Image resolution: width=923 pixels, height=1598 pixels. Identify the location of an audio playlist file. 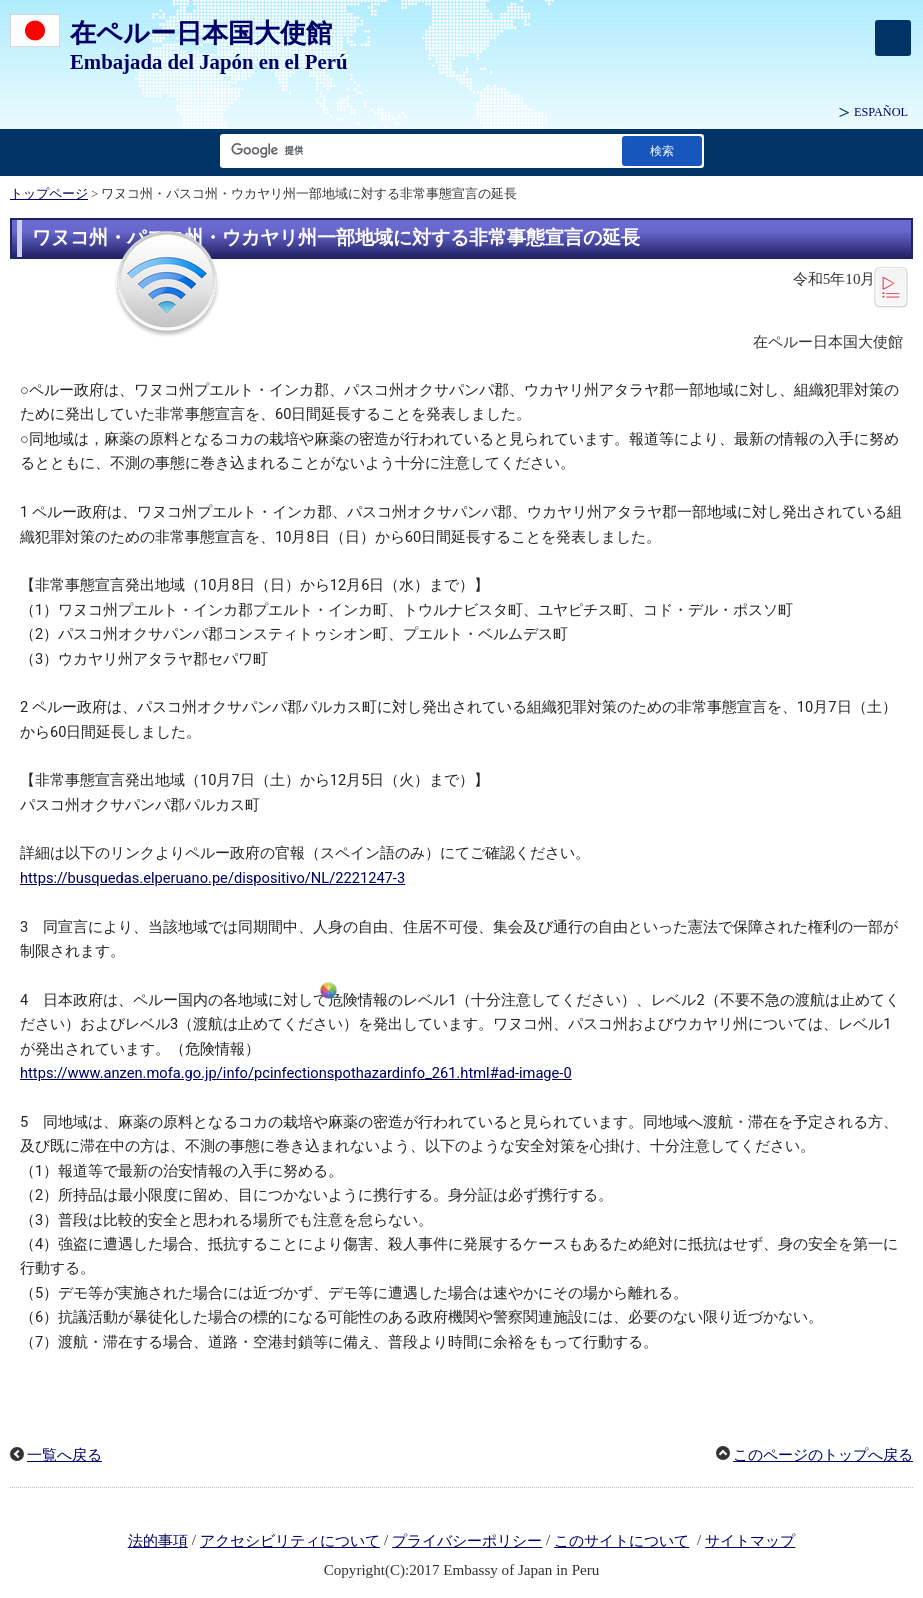
(891, 287).